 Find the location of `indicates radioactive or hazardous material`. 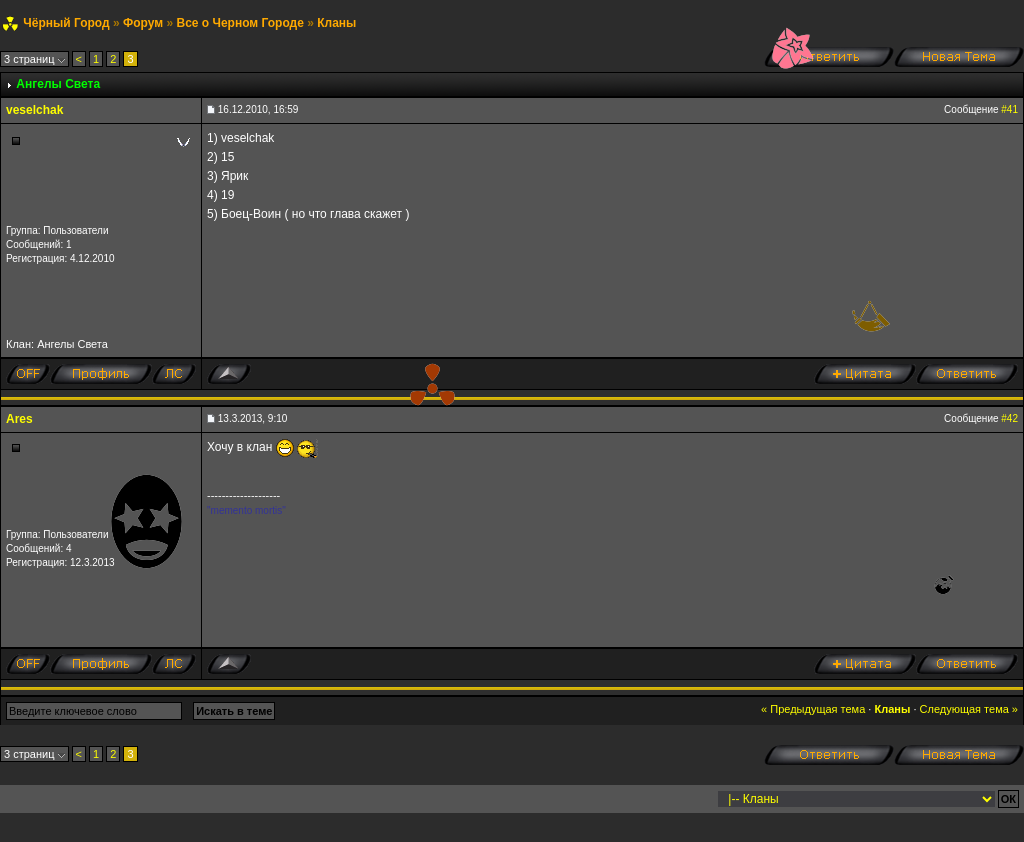

indicates radioactive or hazardous material is located at coordinates (432, 384).